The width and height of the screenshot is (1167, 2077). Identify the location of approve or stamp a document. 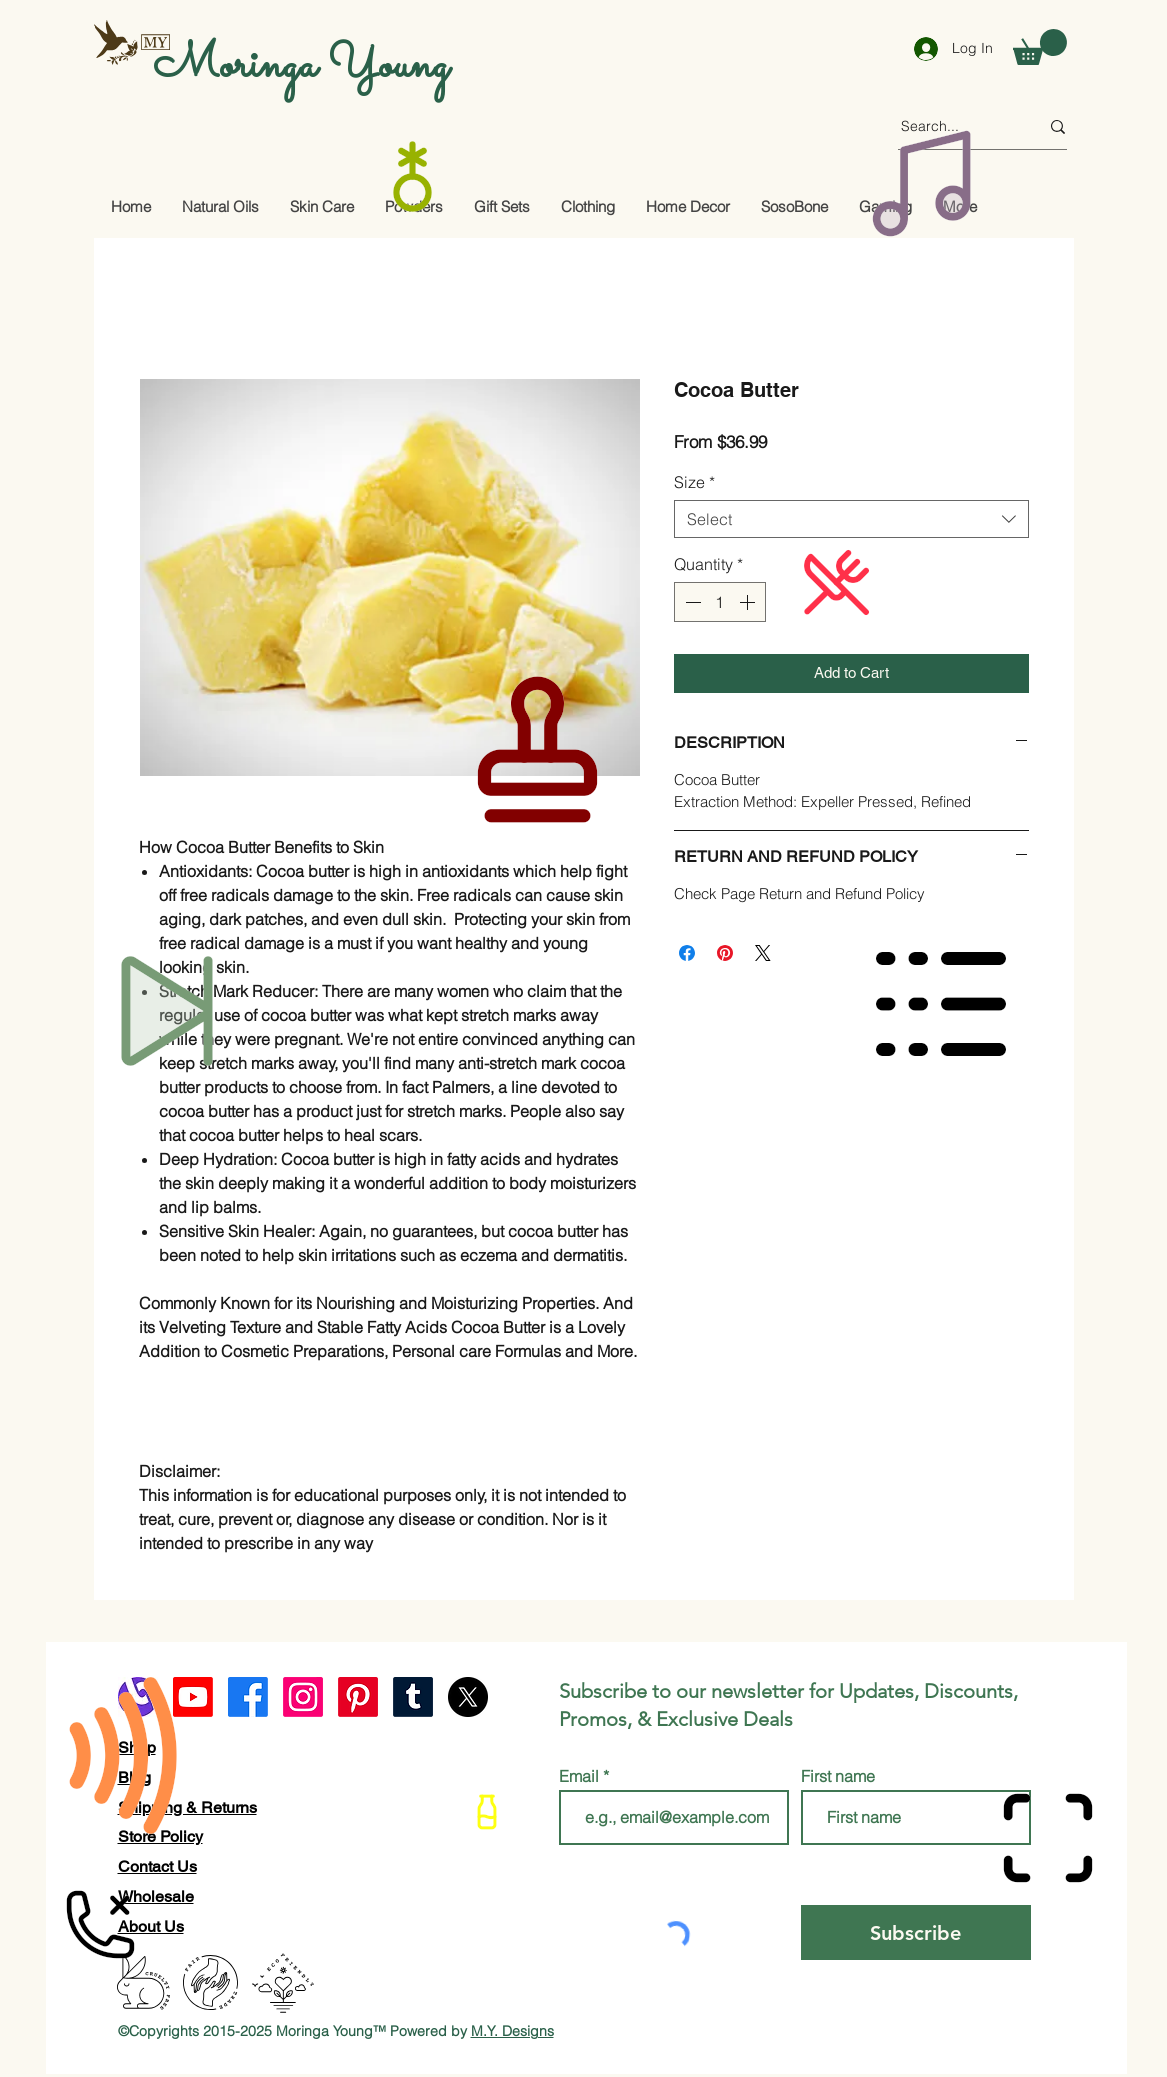
(537, 749).